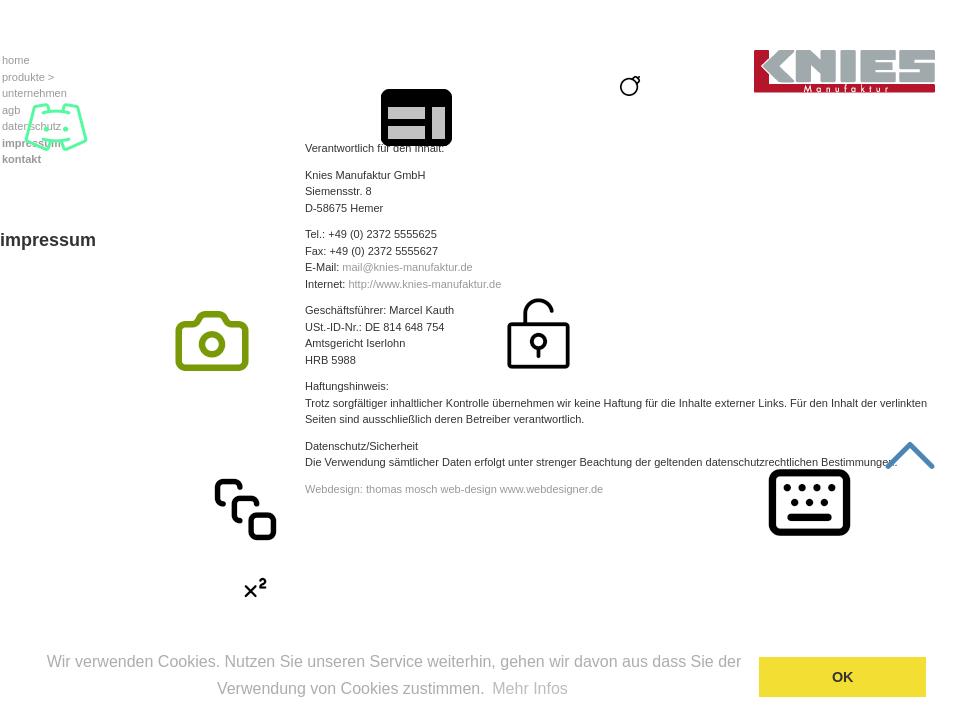  I want to click on open the on-screen keyboard, so click(809, 502).